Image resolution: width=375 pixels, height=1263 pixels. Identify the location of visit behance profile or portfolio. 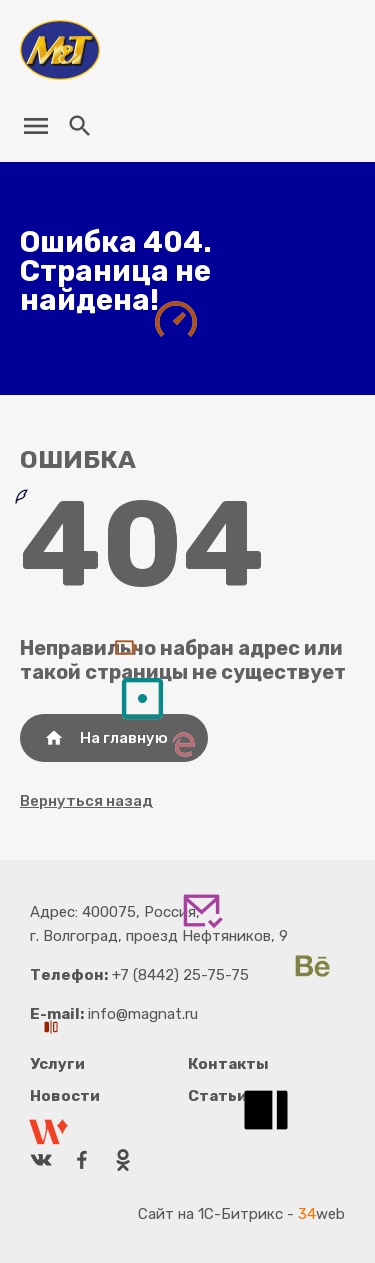
(312, 965).